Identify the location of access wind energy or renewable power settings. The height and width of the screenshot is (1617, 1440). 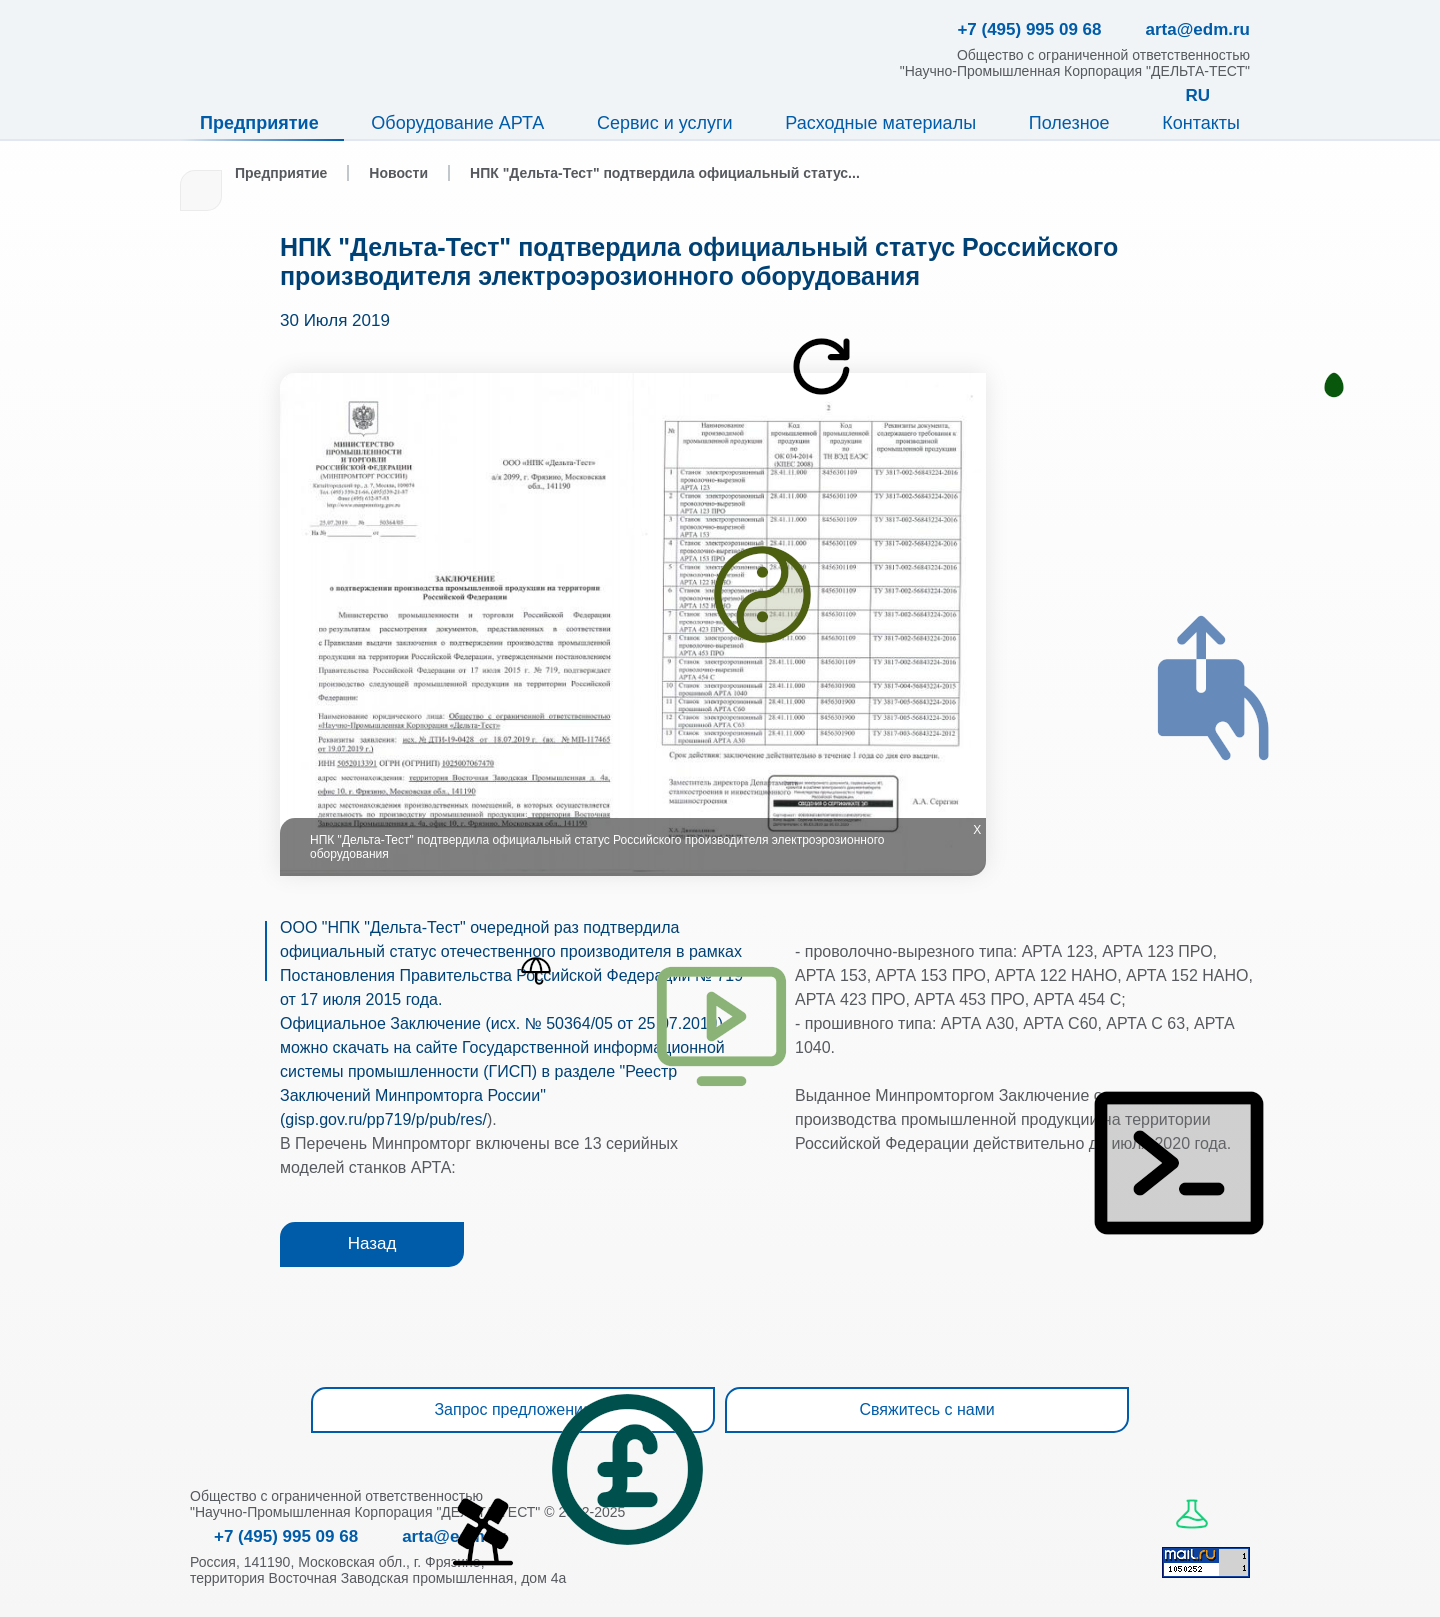
(483, 1533).